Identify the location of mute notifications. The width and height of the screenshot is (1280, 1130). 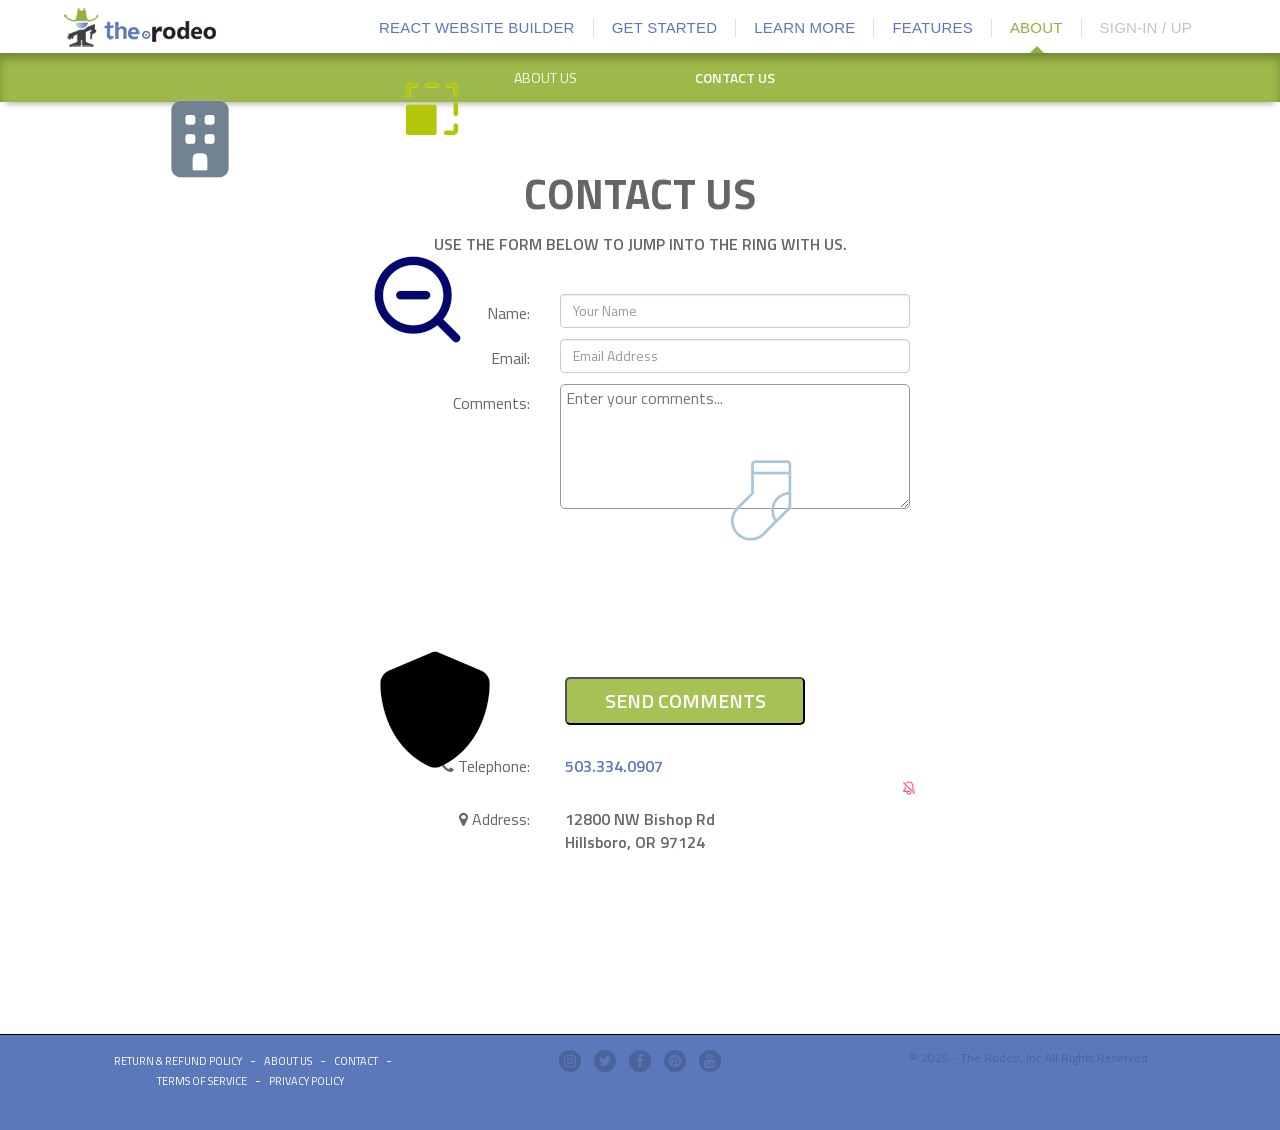
(909, 788).